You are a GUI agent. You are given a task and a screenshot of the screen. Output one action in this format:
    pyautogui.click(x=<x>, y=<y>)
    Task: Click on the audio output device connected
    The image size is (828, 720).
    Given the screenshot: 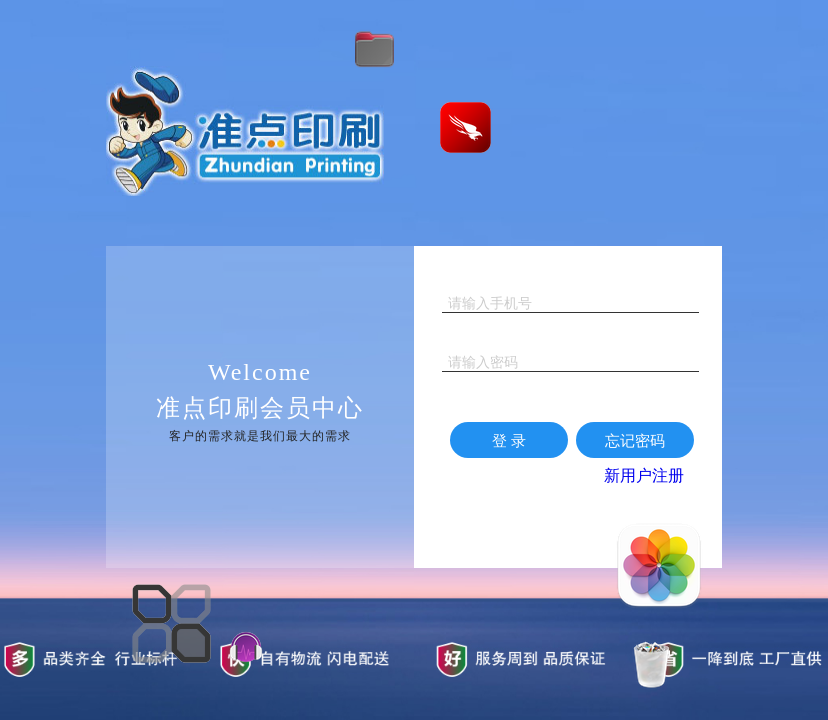 What is the action you would take?
    pyautogui.click(x=246, y=647)
    